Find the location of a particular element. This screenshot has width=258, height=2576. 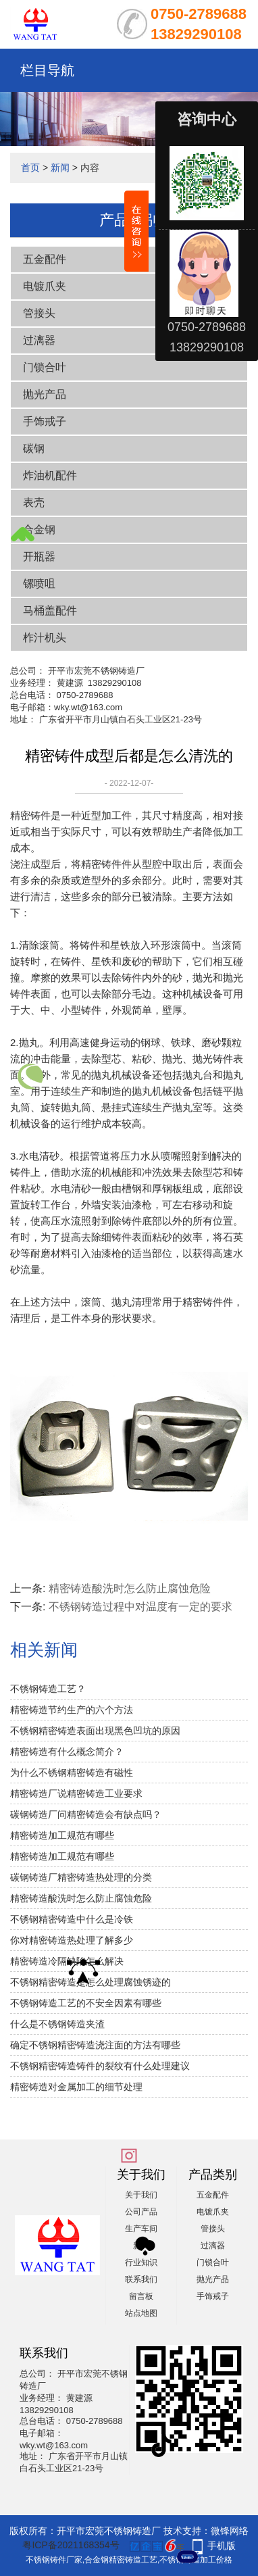

open camera to take a photo is located at coordinates (129, 2156).